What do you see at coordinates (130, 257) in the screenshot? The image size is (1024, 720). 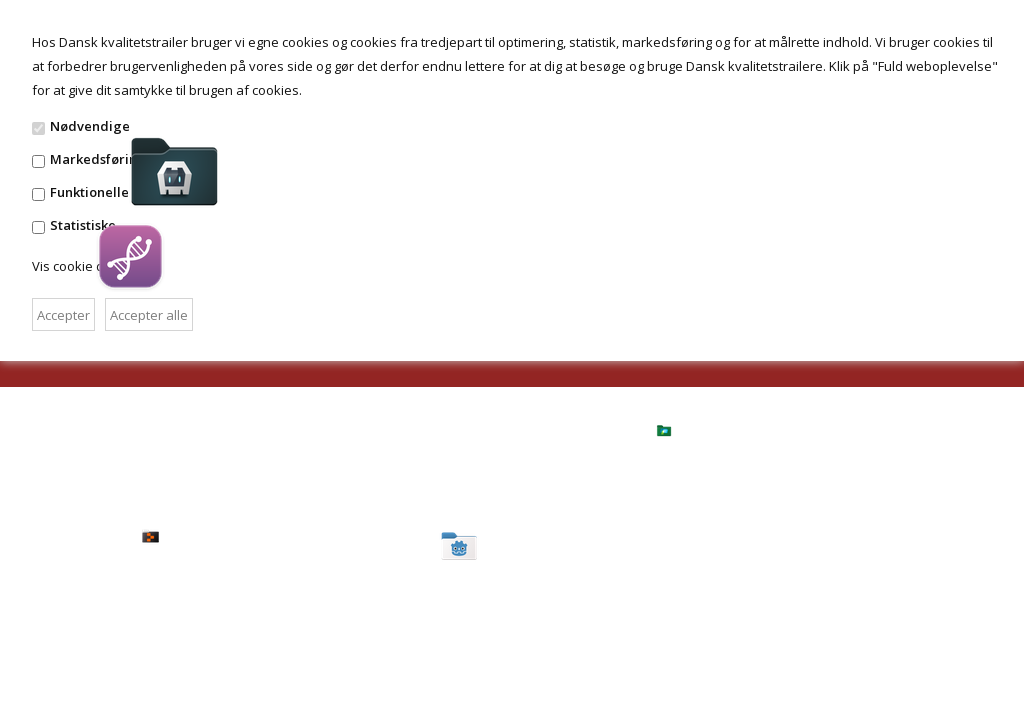 I see `open education and science apps category` at bounding box center [130, 257].